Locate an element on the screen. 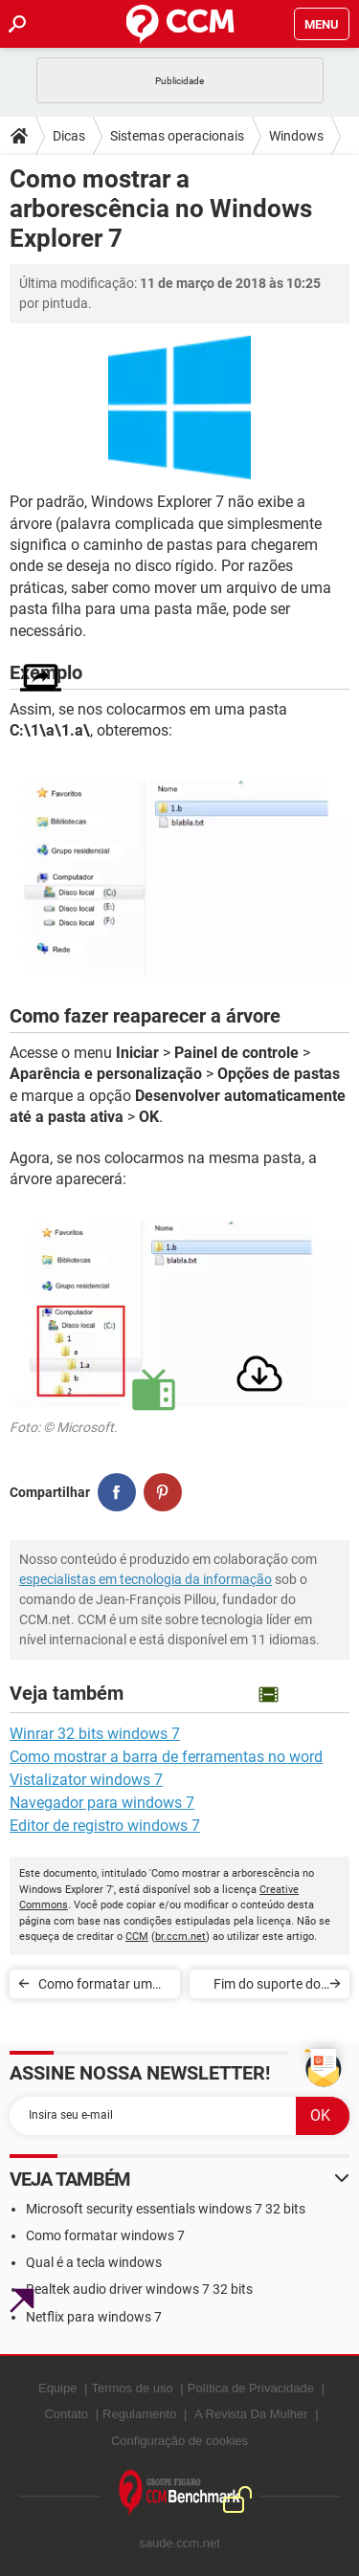  start sharing your screen is located at coordinates (40, 677).